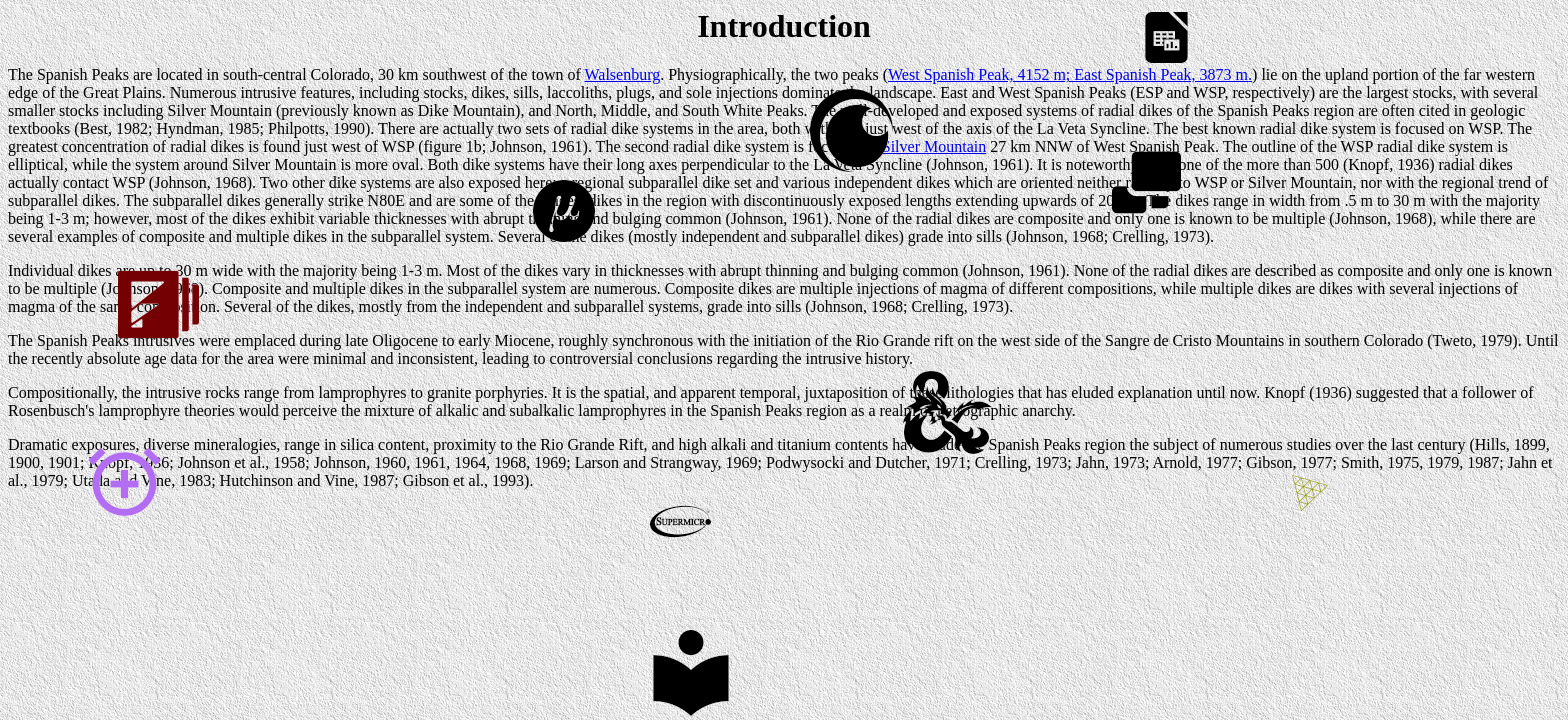 This screenshot has width=1568, height=720. Describe the element at coordinates (158, 304) in the screenshot. I see `open Formstack form builder` at that location.